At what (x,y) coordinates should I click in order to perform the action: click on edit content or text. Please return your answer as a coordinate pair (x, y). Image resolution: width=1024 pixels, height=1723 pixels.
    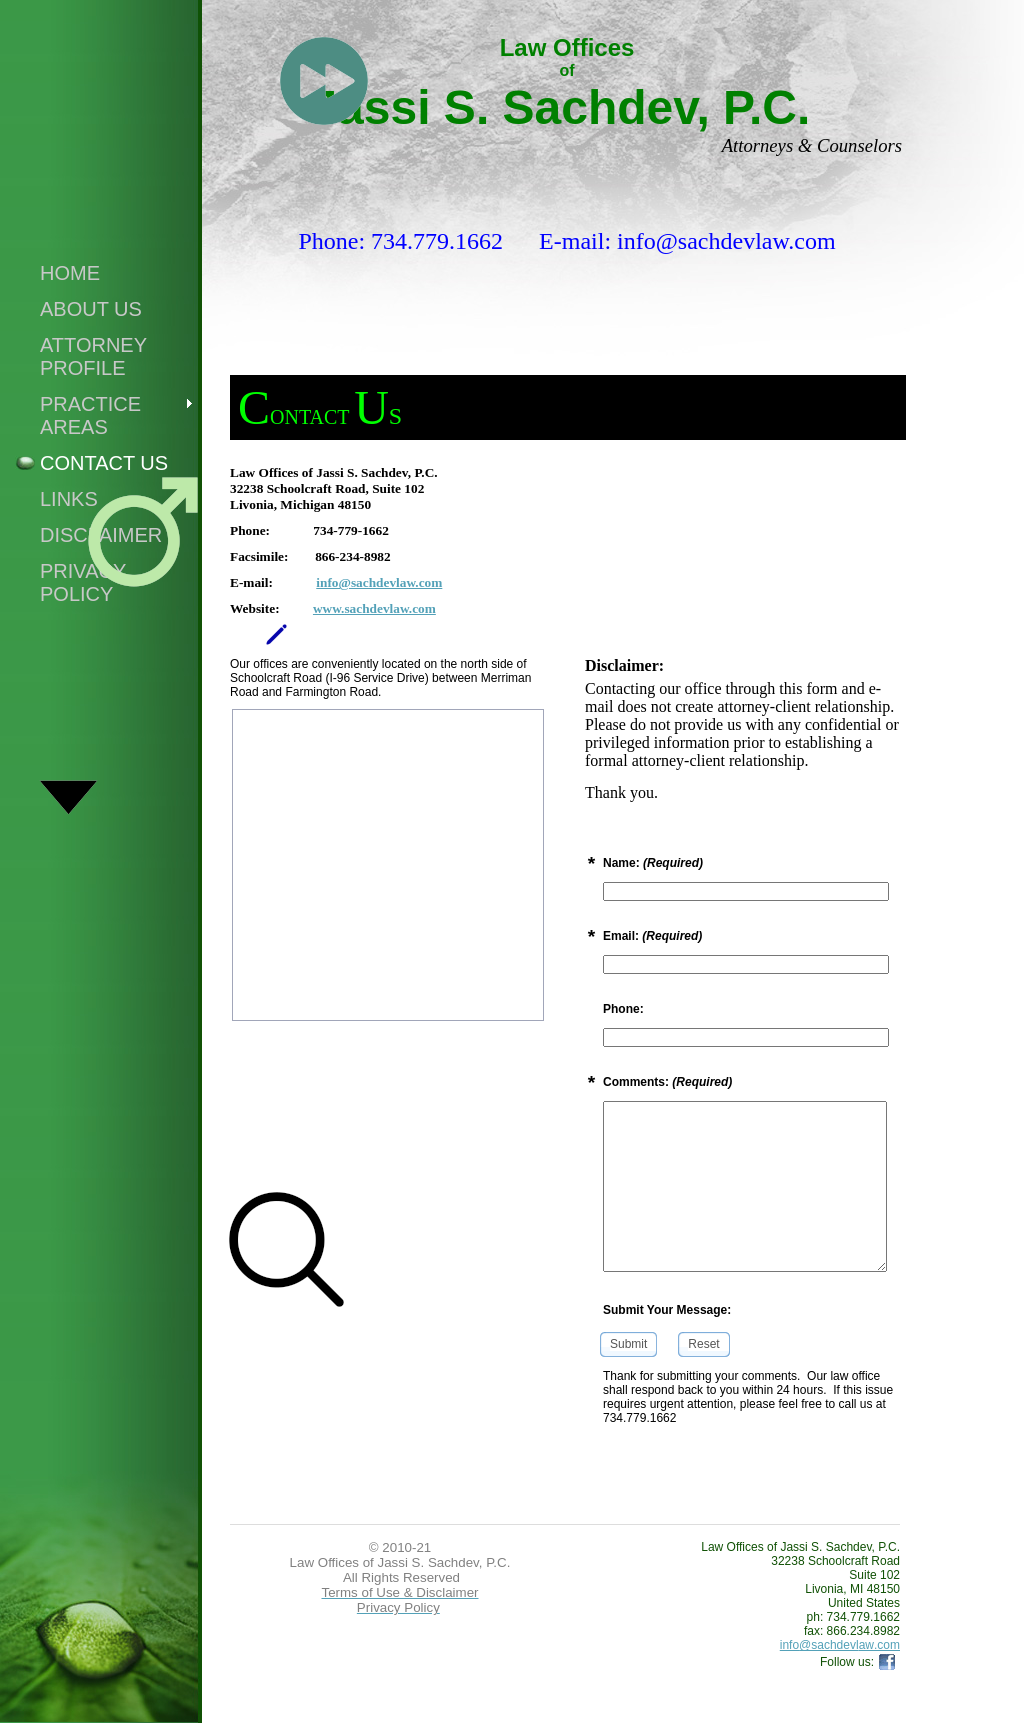
    Looking at the image, I should click on (276, 634).